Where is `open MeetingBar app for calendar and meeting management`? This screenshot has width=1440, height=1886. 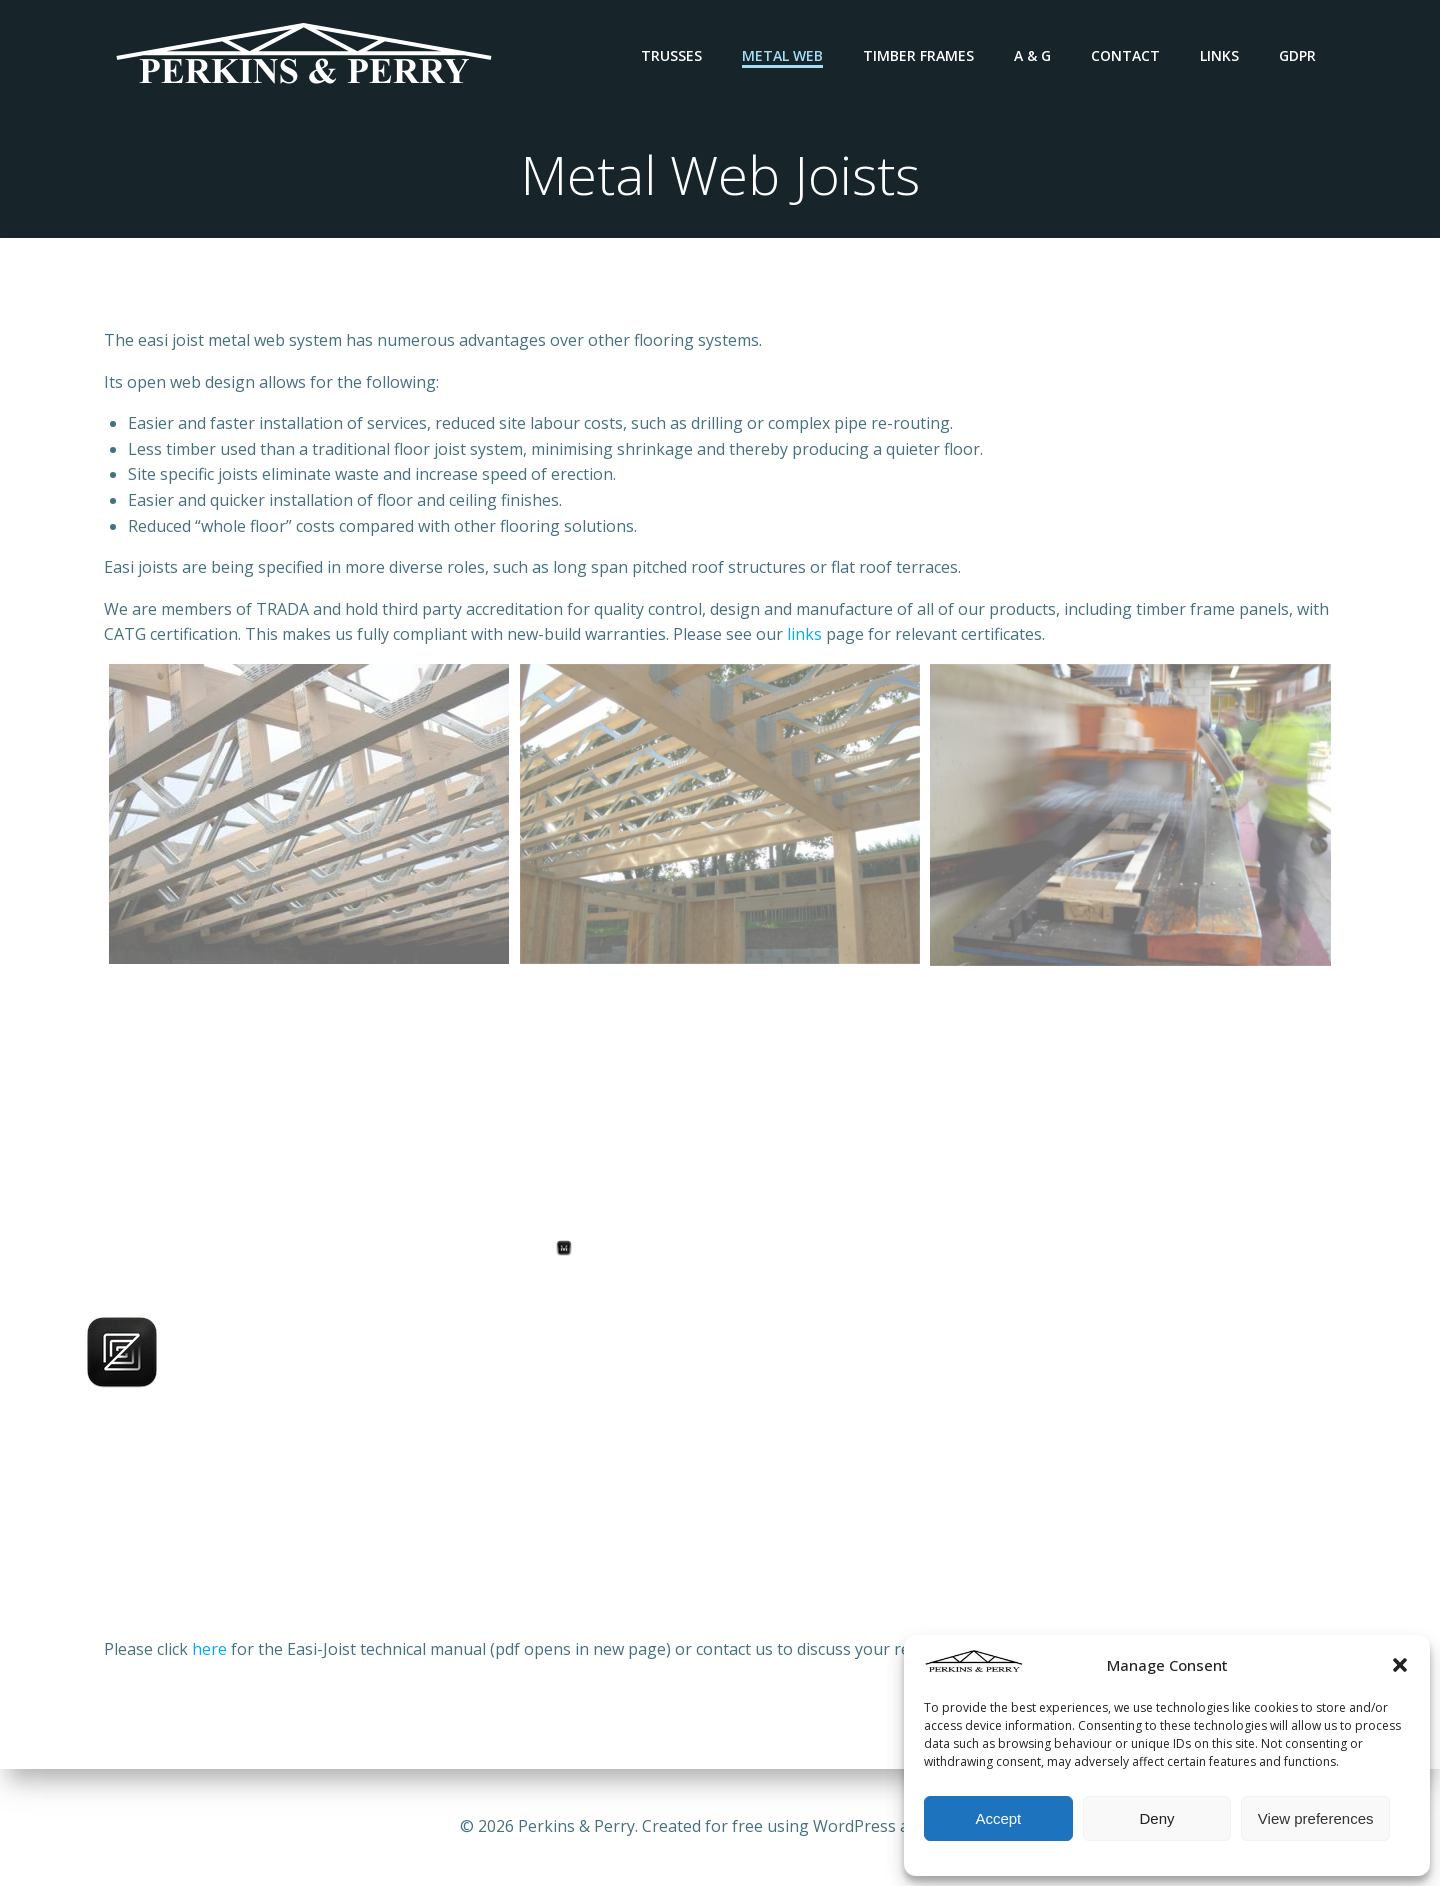 open MeetingBar app for calendar and meeting management is located at coordinates (564, 1248).